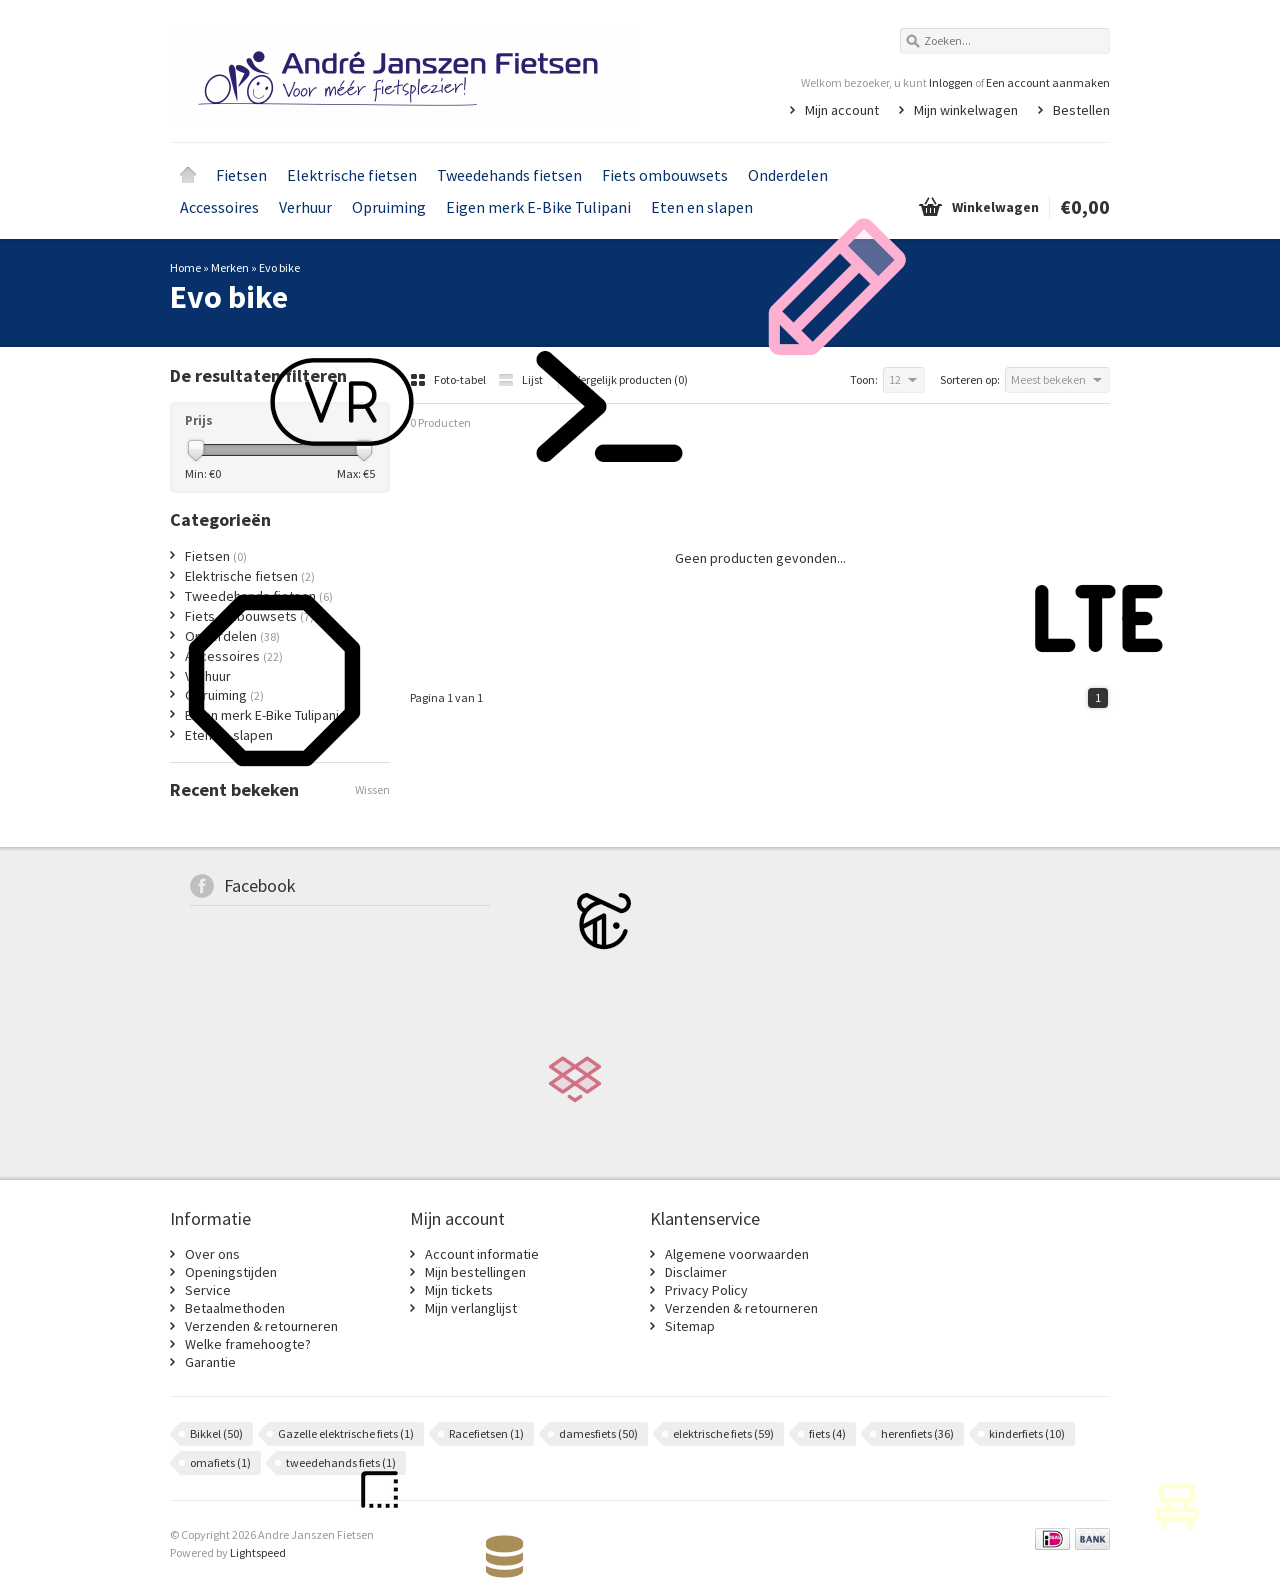  I want to click on indicates LTE cellular network connection, so click(1095, 618).